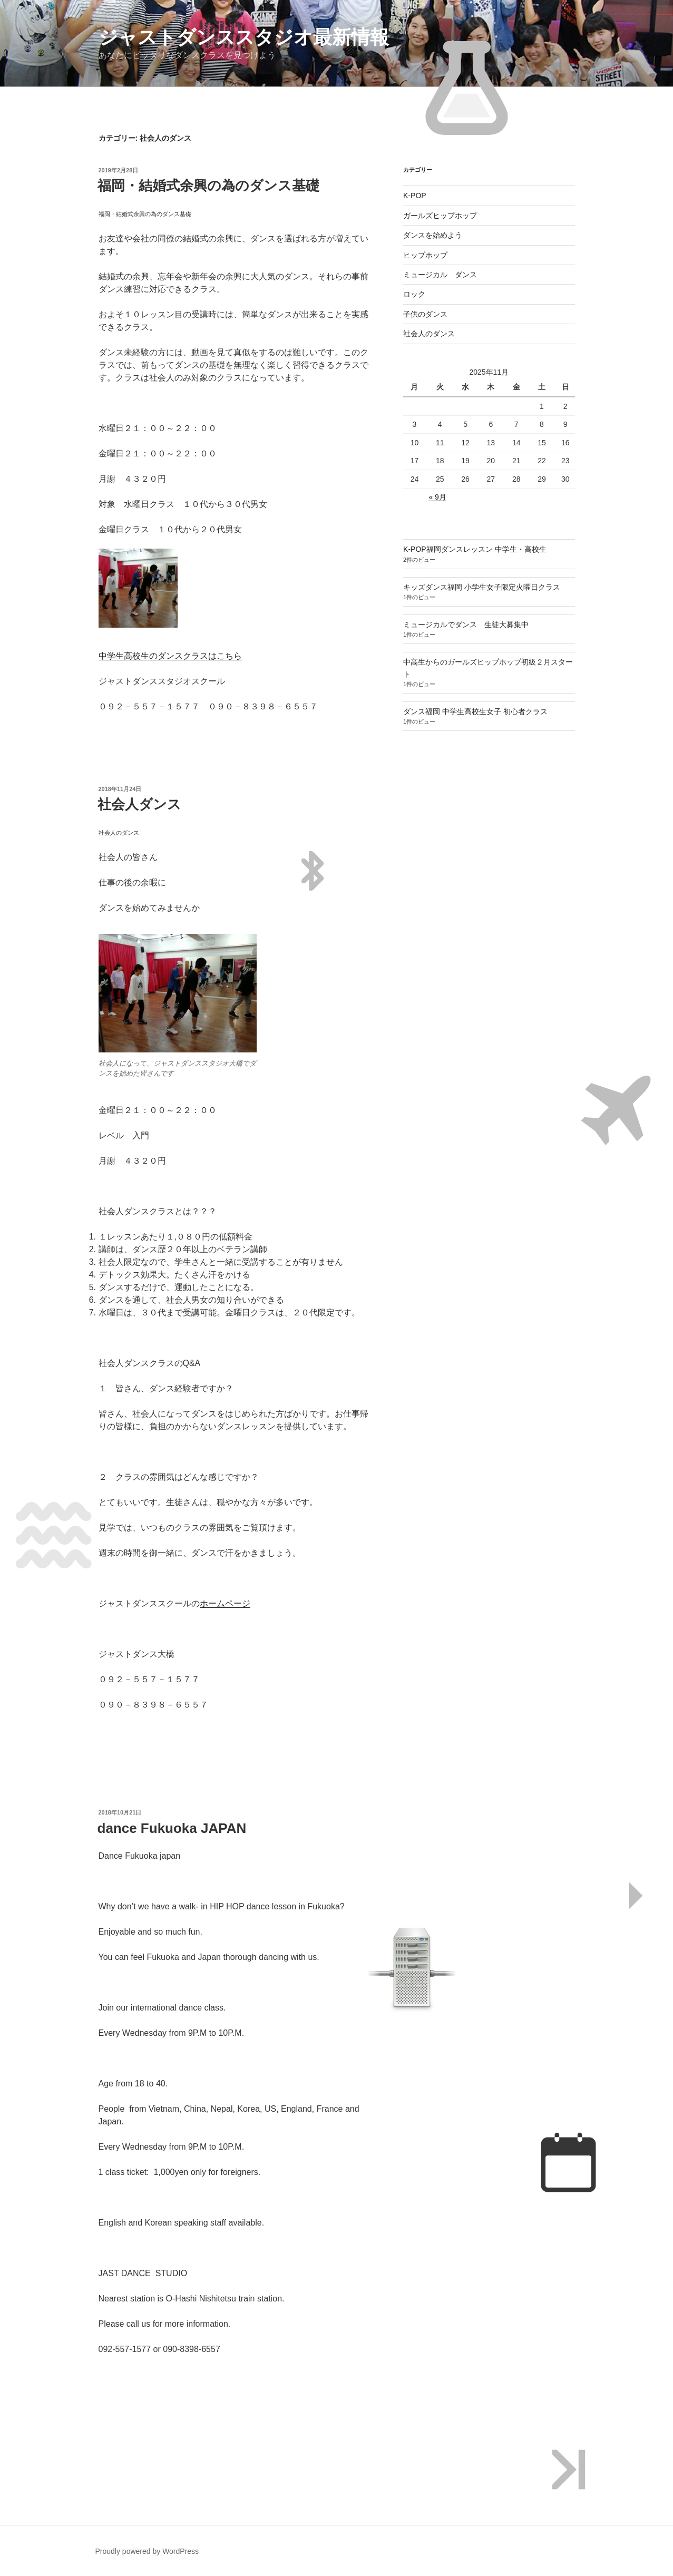 Image resolution: width=673 pixels, height=2576 pixels. Describe the element at coordinates (314, 871) in the screenshot. I see `indicates bluetooth is currently active and connected` at that location.